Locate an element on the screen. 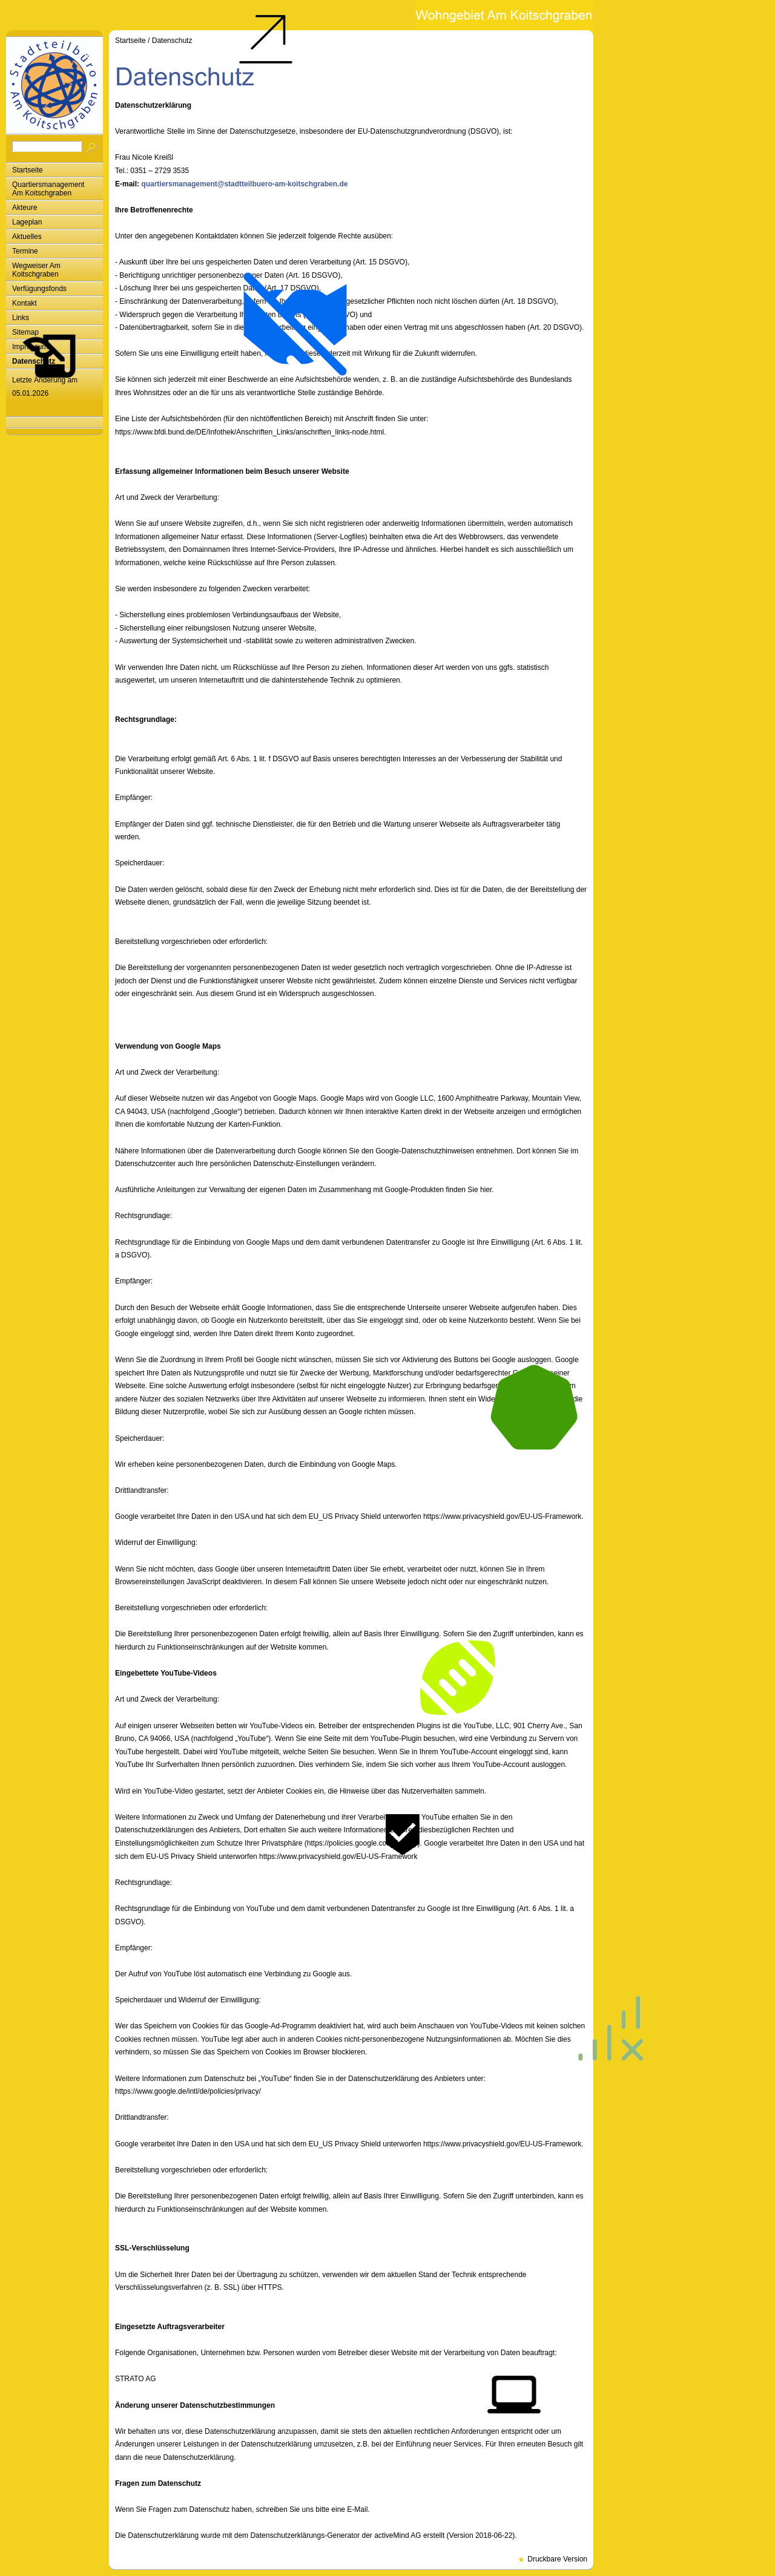 The height and width of the screenshot is (2576, 775). access windows laptop settings is located at coordinates (514, 2396).